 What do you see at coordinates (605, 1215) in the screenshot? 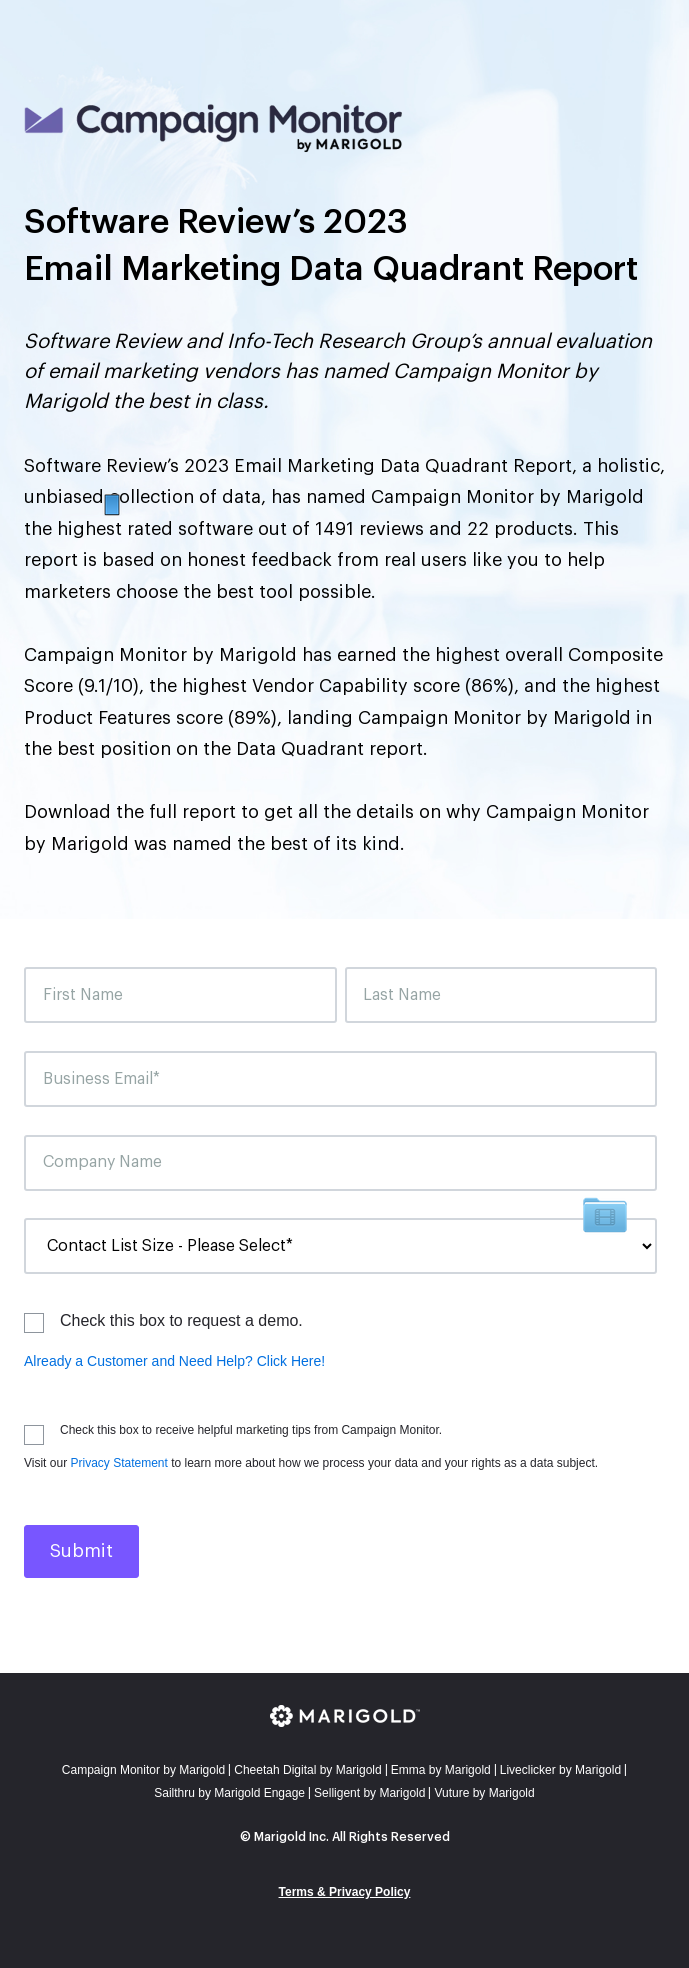
I see `open your videos folder` at bounding box center [605, 1215].